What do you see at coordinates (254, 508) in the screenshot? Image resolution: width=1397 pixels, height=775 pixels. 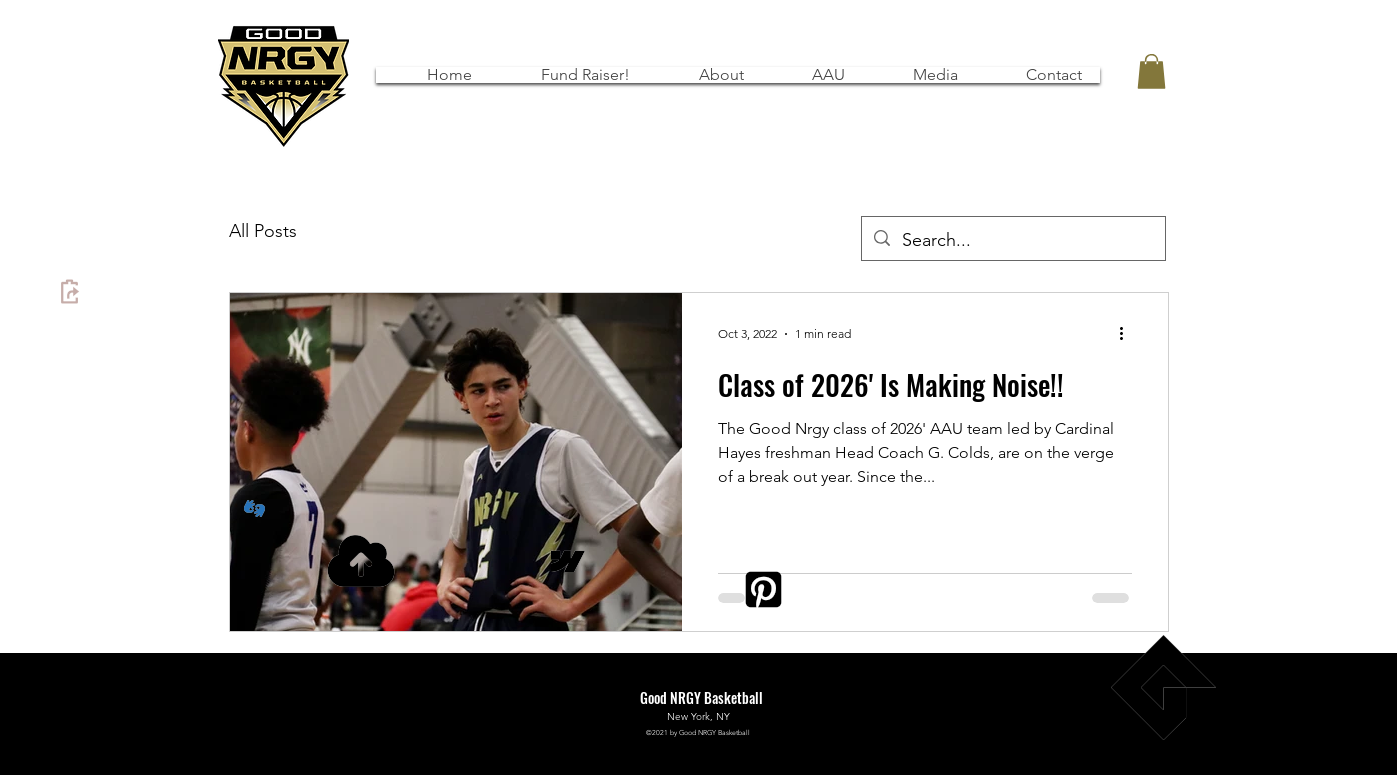 I see `enable ASL interpretation services` at bounding box center [254, 508].